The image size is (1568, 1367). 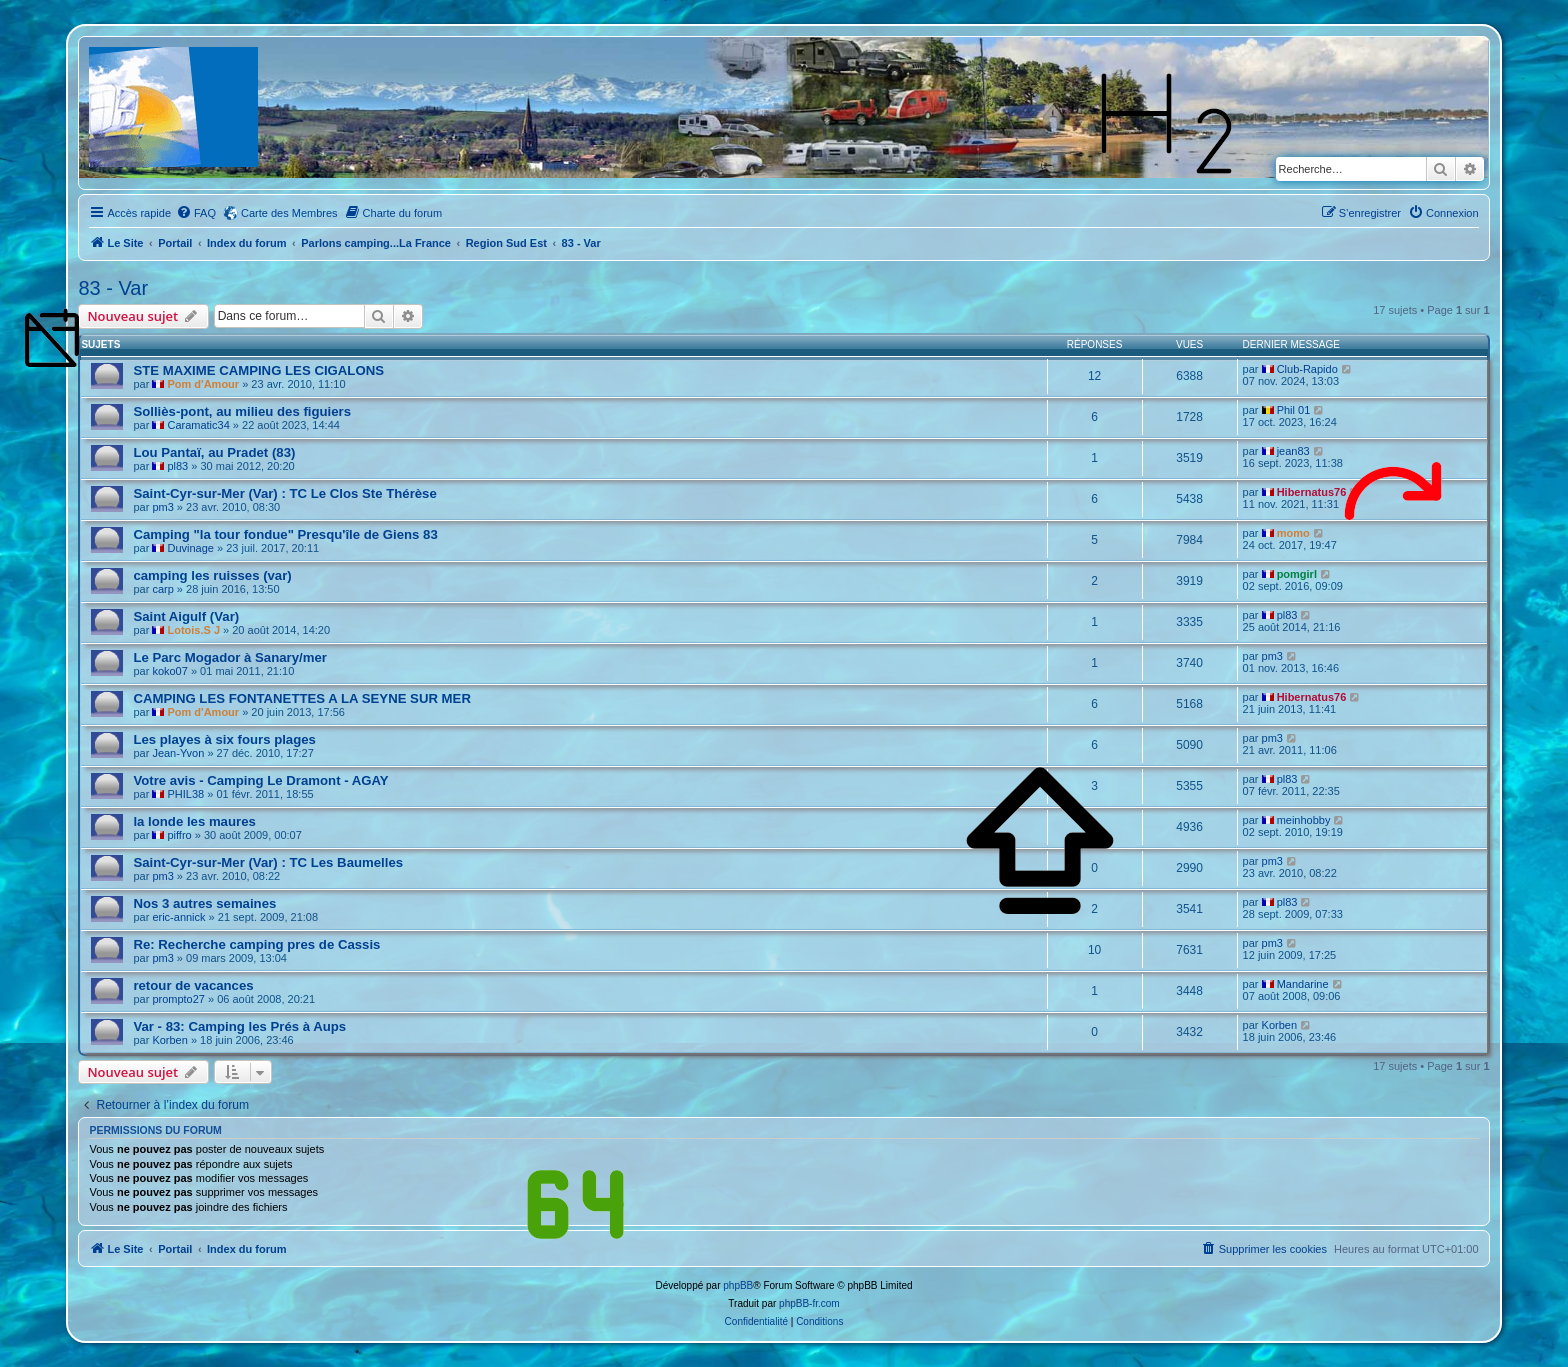 What do you see at coordinates (1040, 846) in the screenshot?
I see `upload a file or content` at bounding box center [1040, 846].